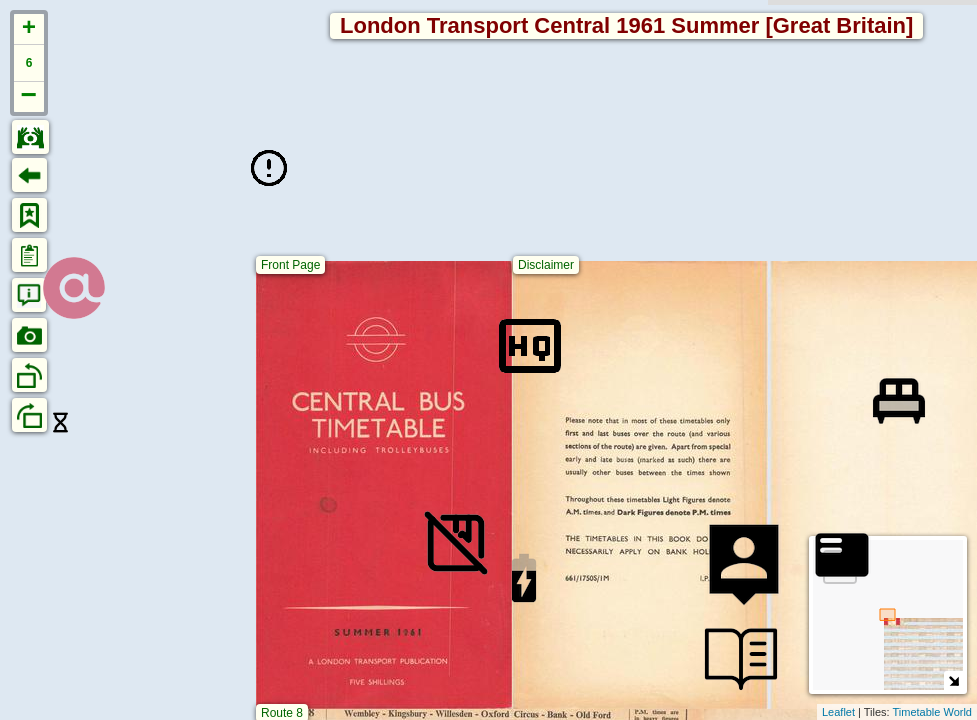 The width and height of the screenshot is (977, 720). What do you see at coordinates (74, 288) in the screenshot?
I see `enter or view email address` at bounding box center [74, 288].